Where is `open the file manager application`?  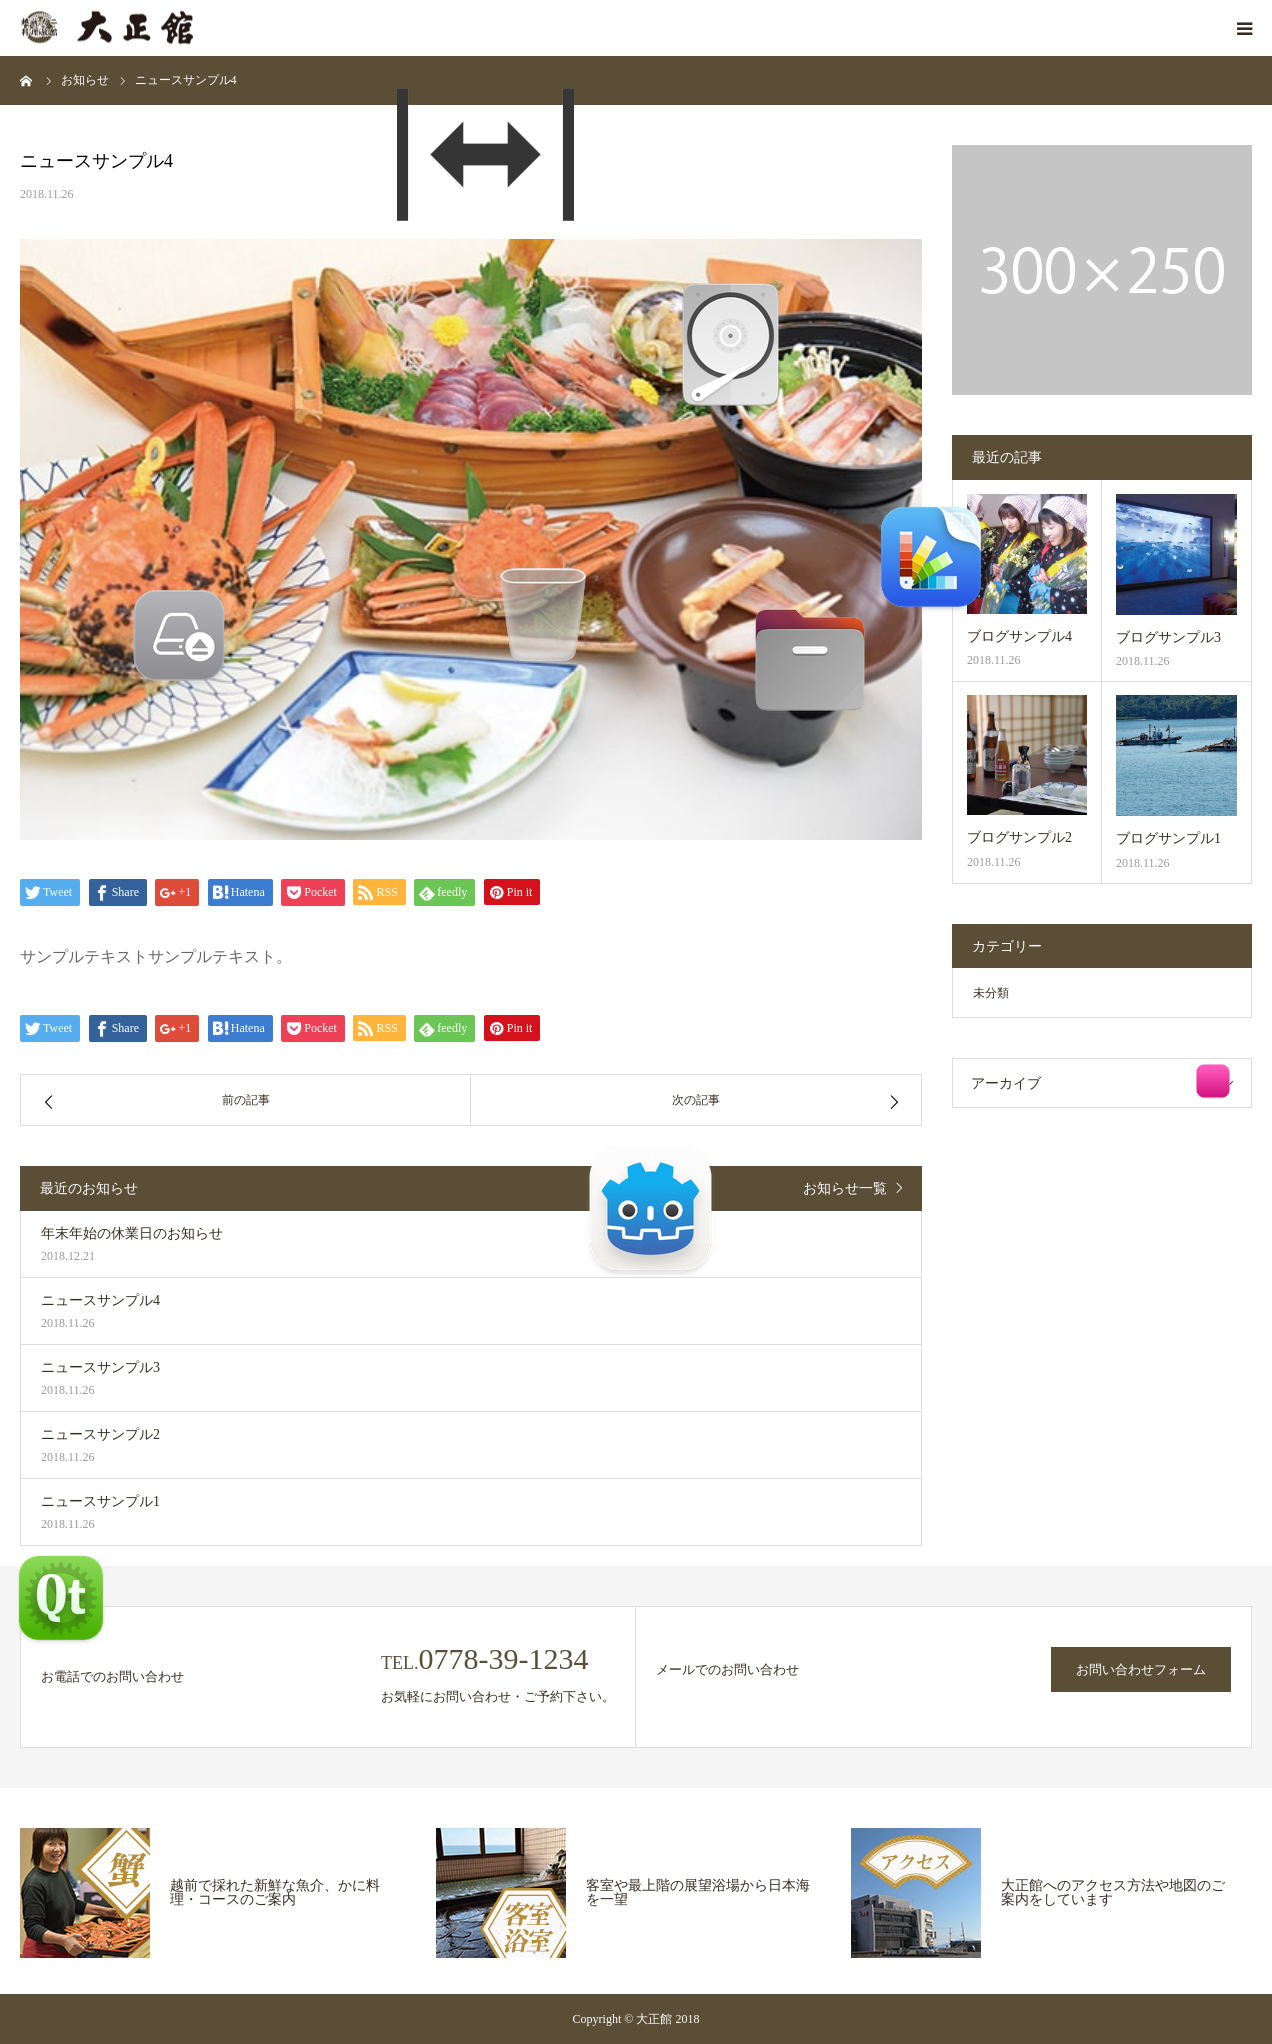
open the file manager application is located at coordinates (810, 660).